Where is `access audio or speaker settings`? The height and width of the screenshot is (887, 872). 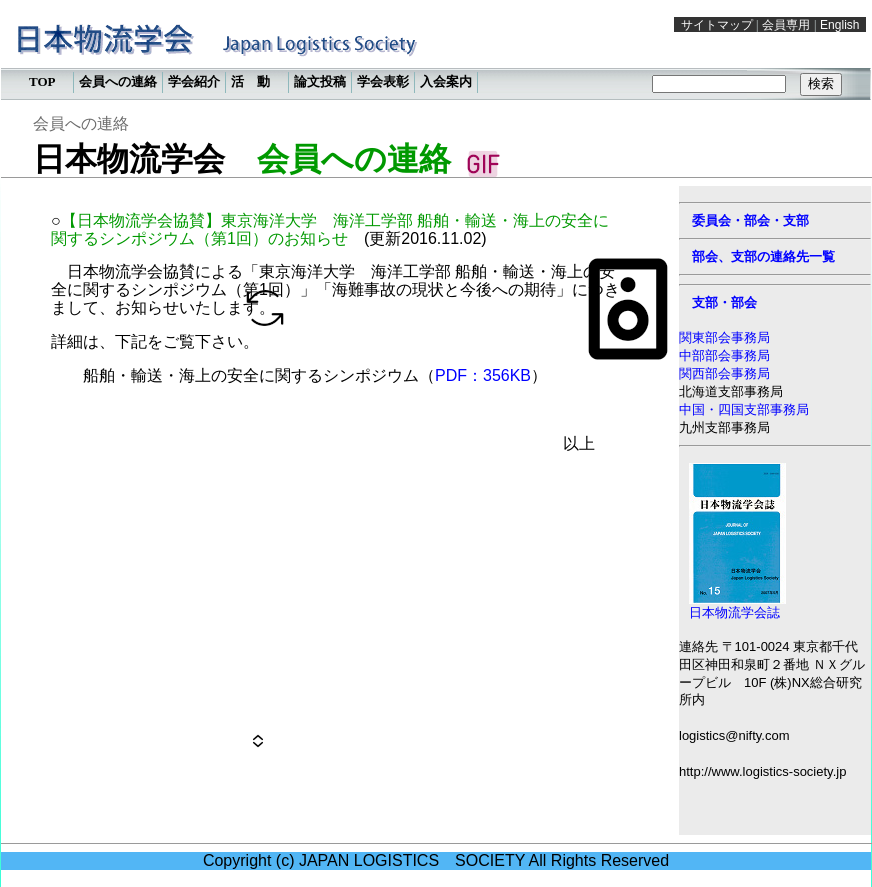
access audio or speaker settings is located at coordinates (628, 309).